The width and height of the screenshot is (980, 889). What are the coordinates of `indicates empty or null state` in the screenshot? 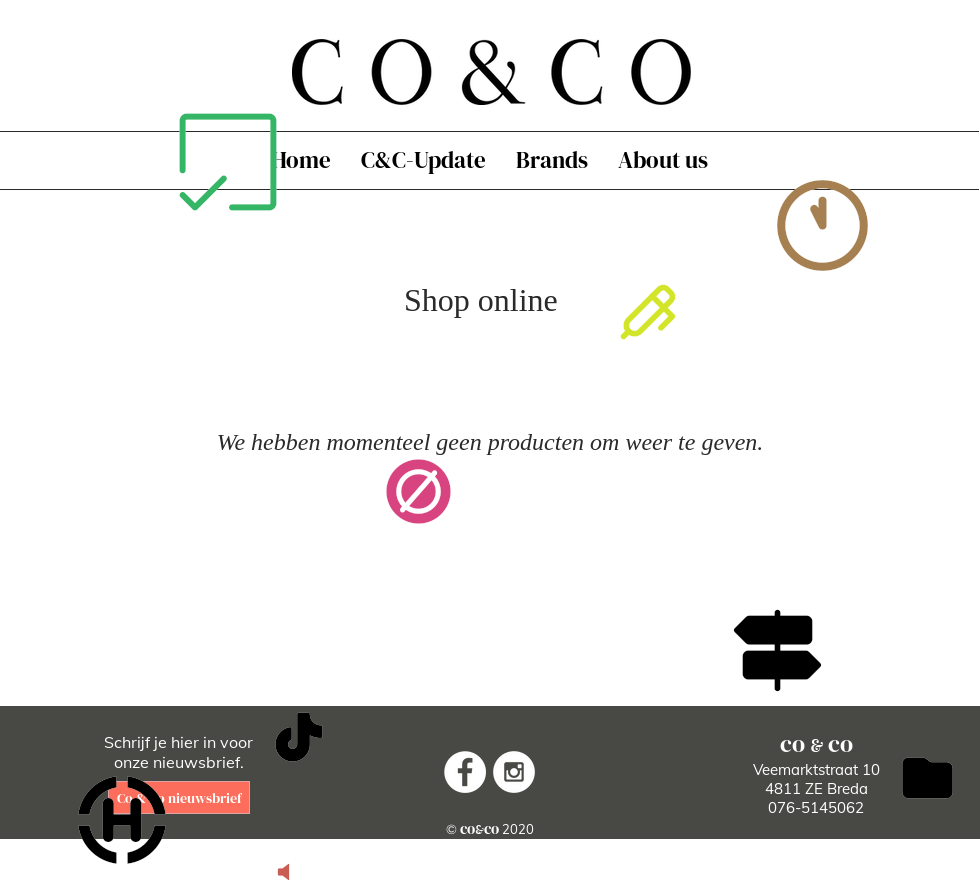 It's located at (418, 491).